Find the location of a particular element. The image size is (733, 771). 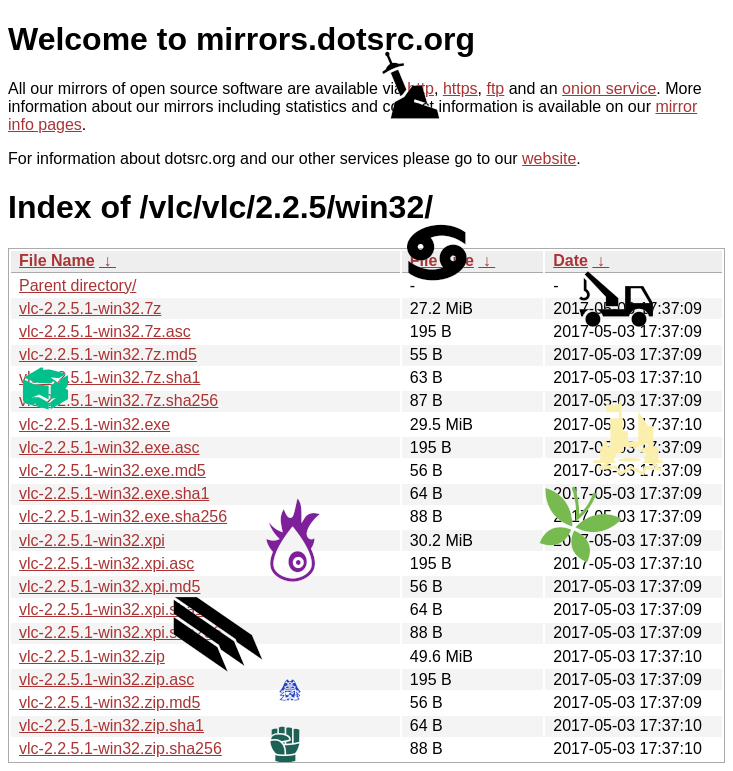

request roadside assistance is located at coordinates (616, 299).